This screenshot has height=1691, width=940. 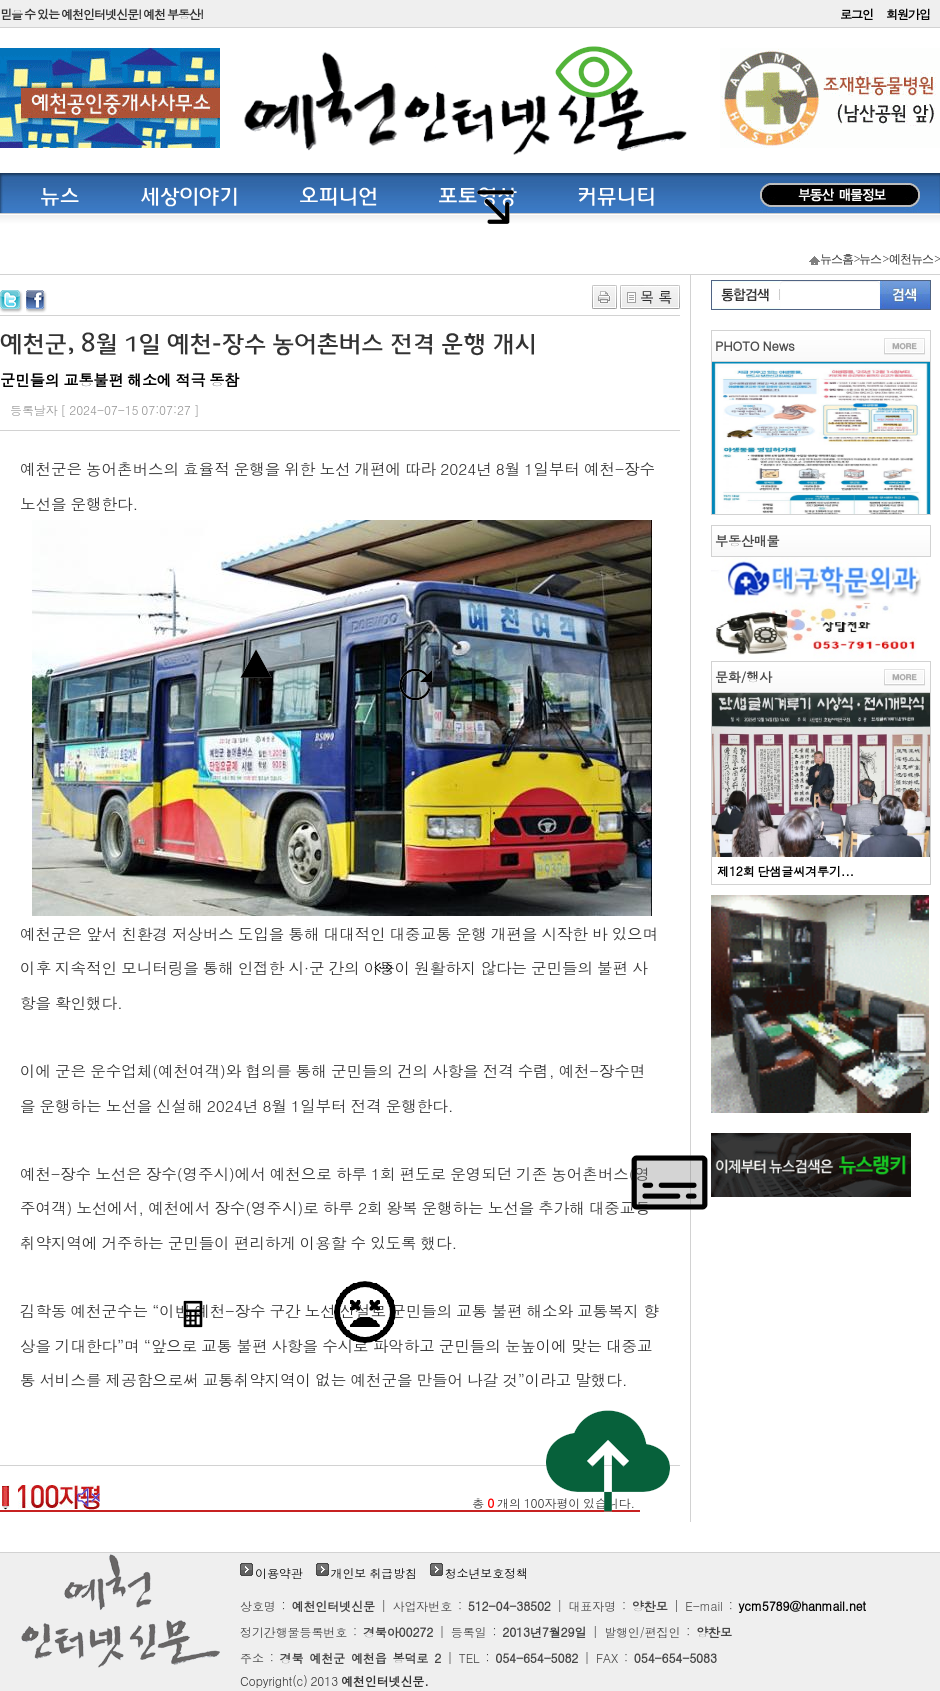 I want to click on open the calculator app, so click(x=193, y=1314).